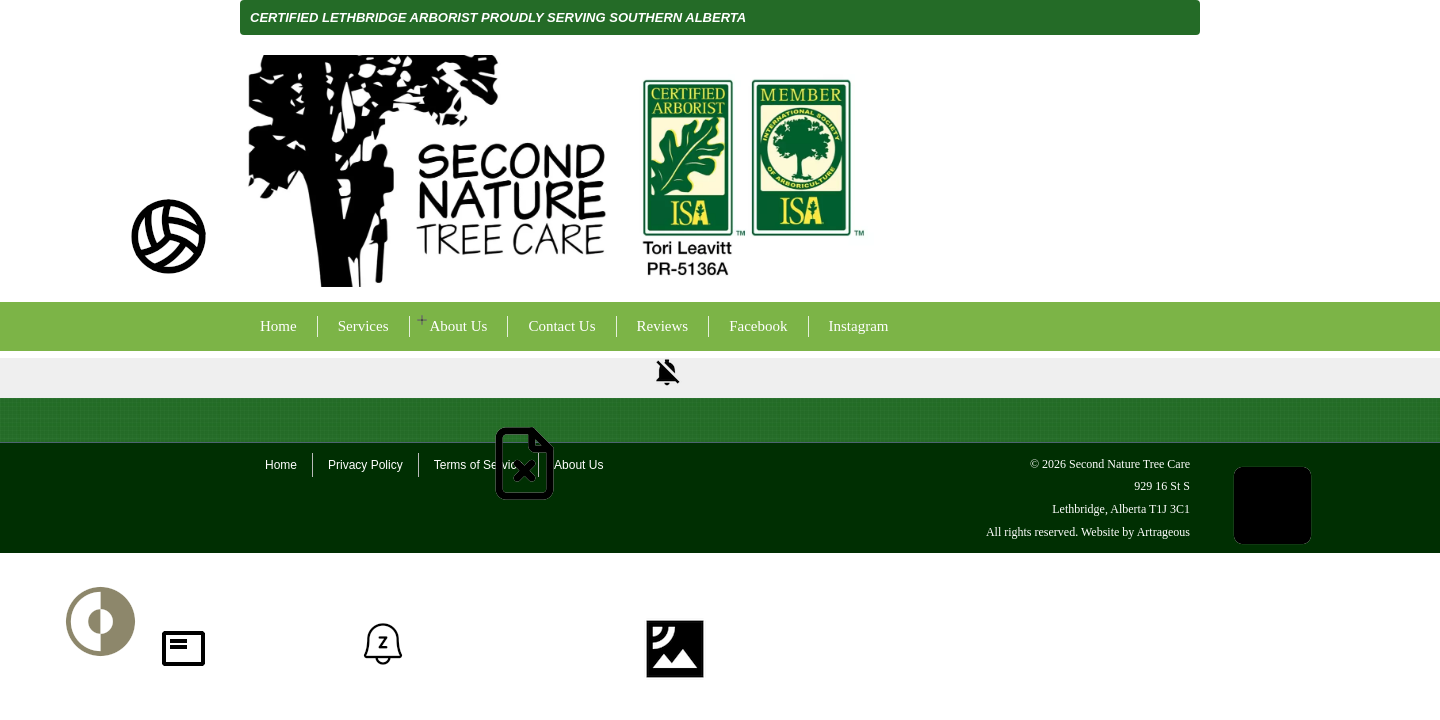 The image size is (1440, 720). I want to click on mute or disable notifications, so click(667, 372).